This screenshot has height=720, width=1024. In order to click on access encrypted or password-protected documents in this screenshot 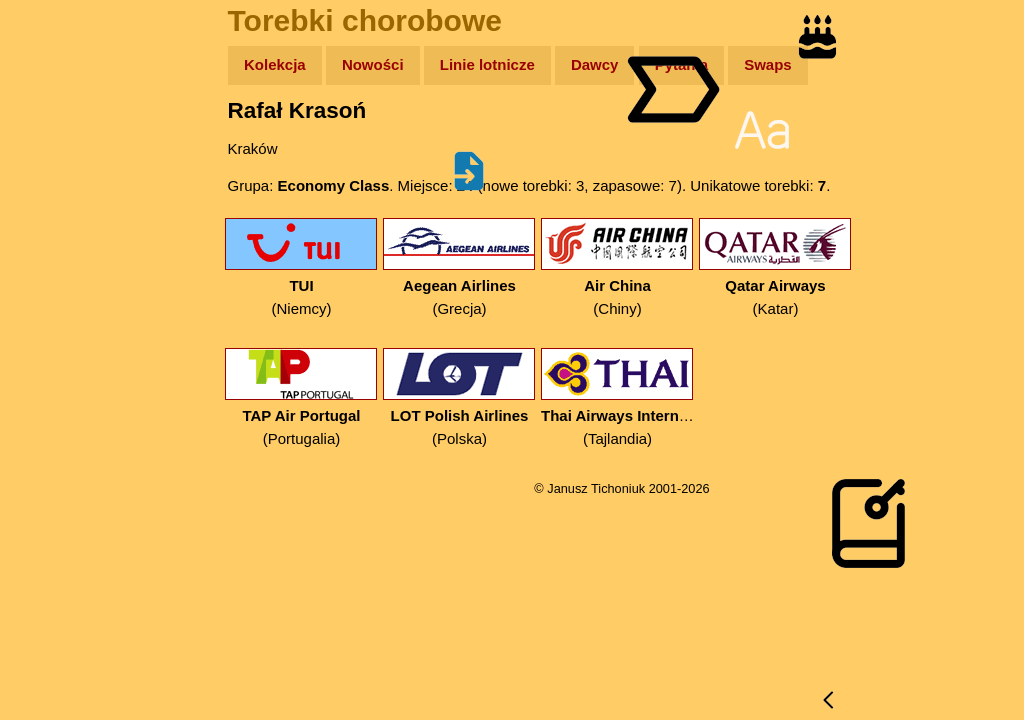, I will do `click(868, 523)`.